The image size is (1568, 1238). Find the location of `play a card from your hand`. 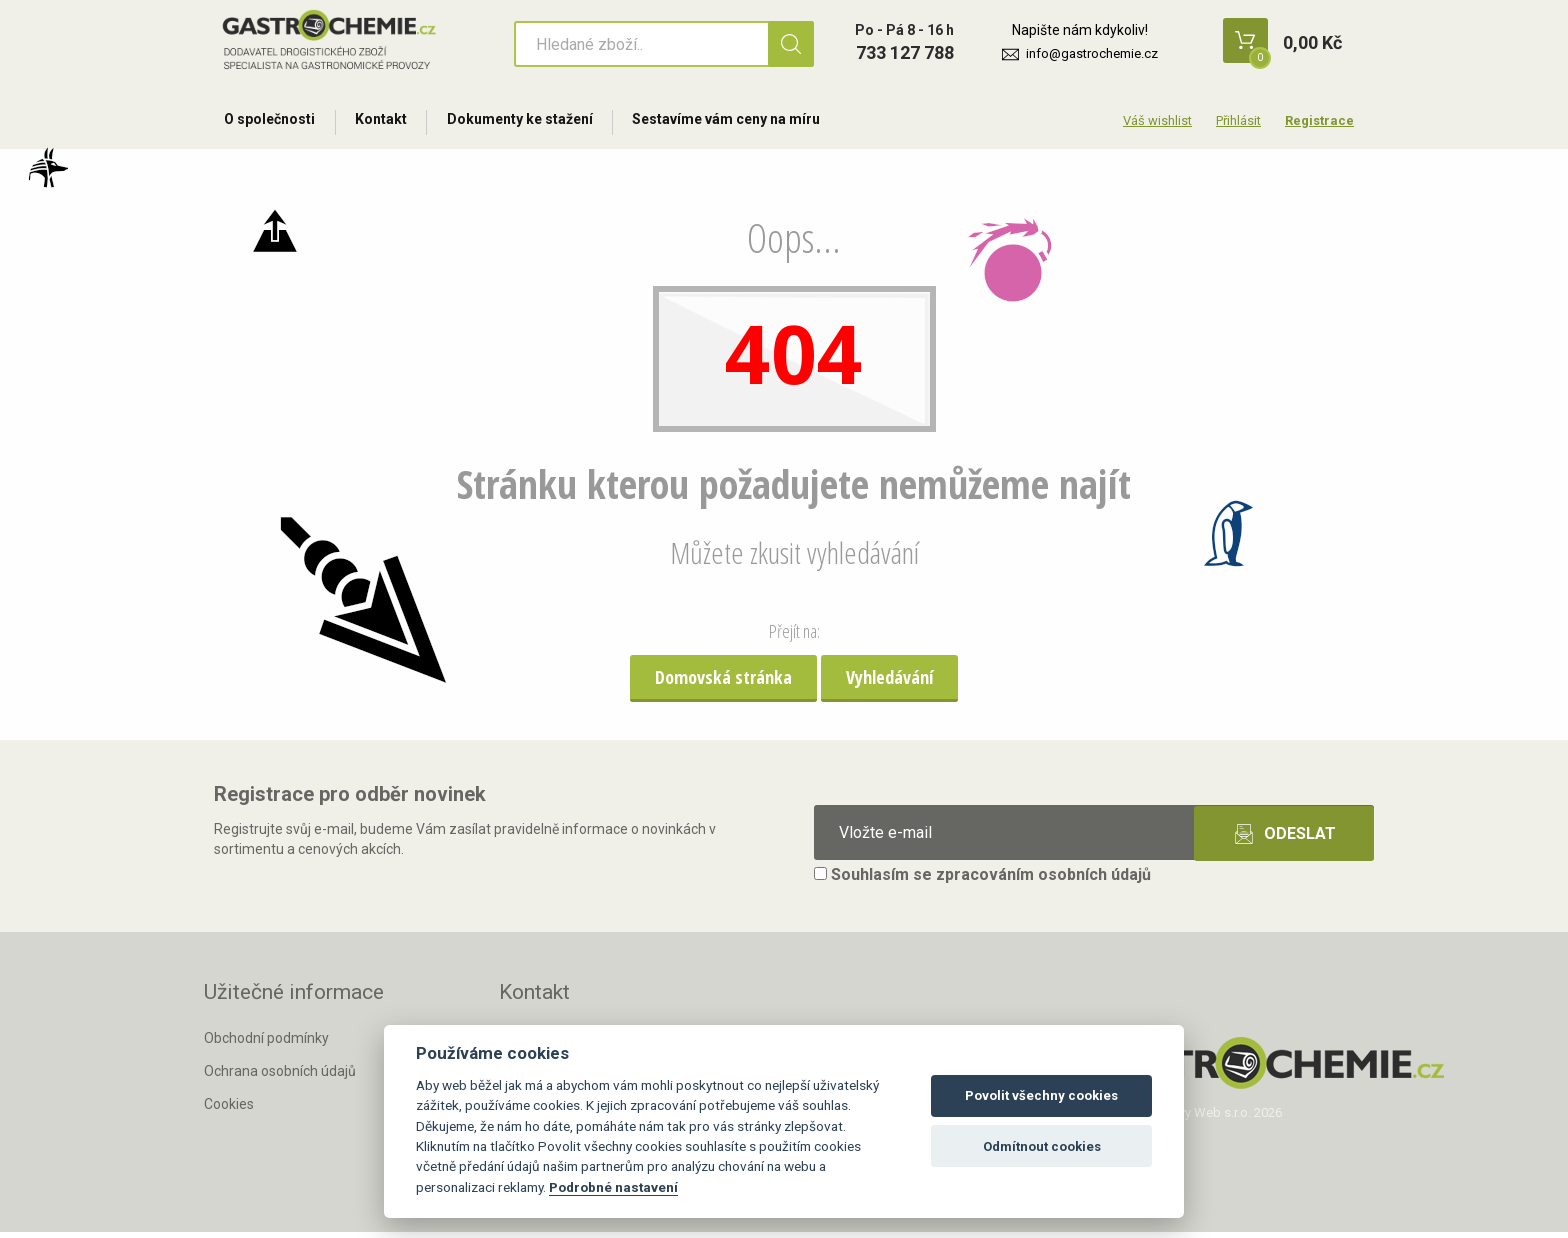

play a card from your hand is located at coordinates (275, 230).